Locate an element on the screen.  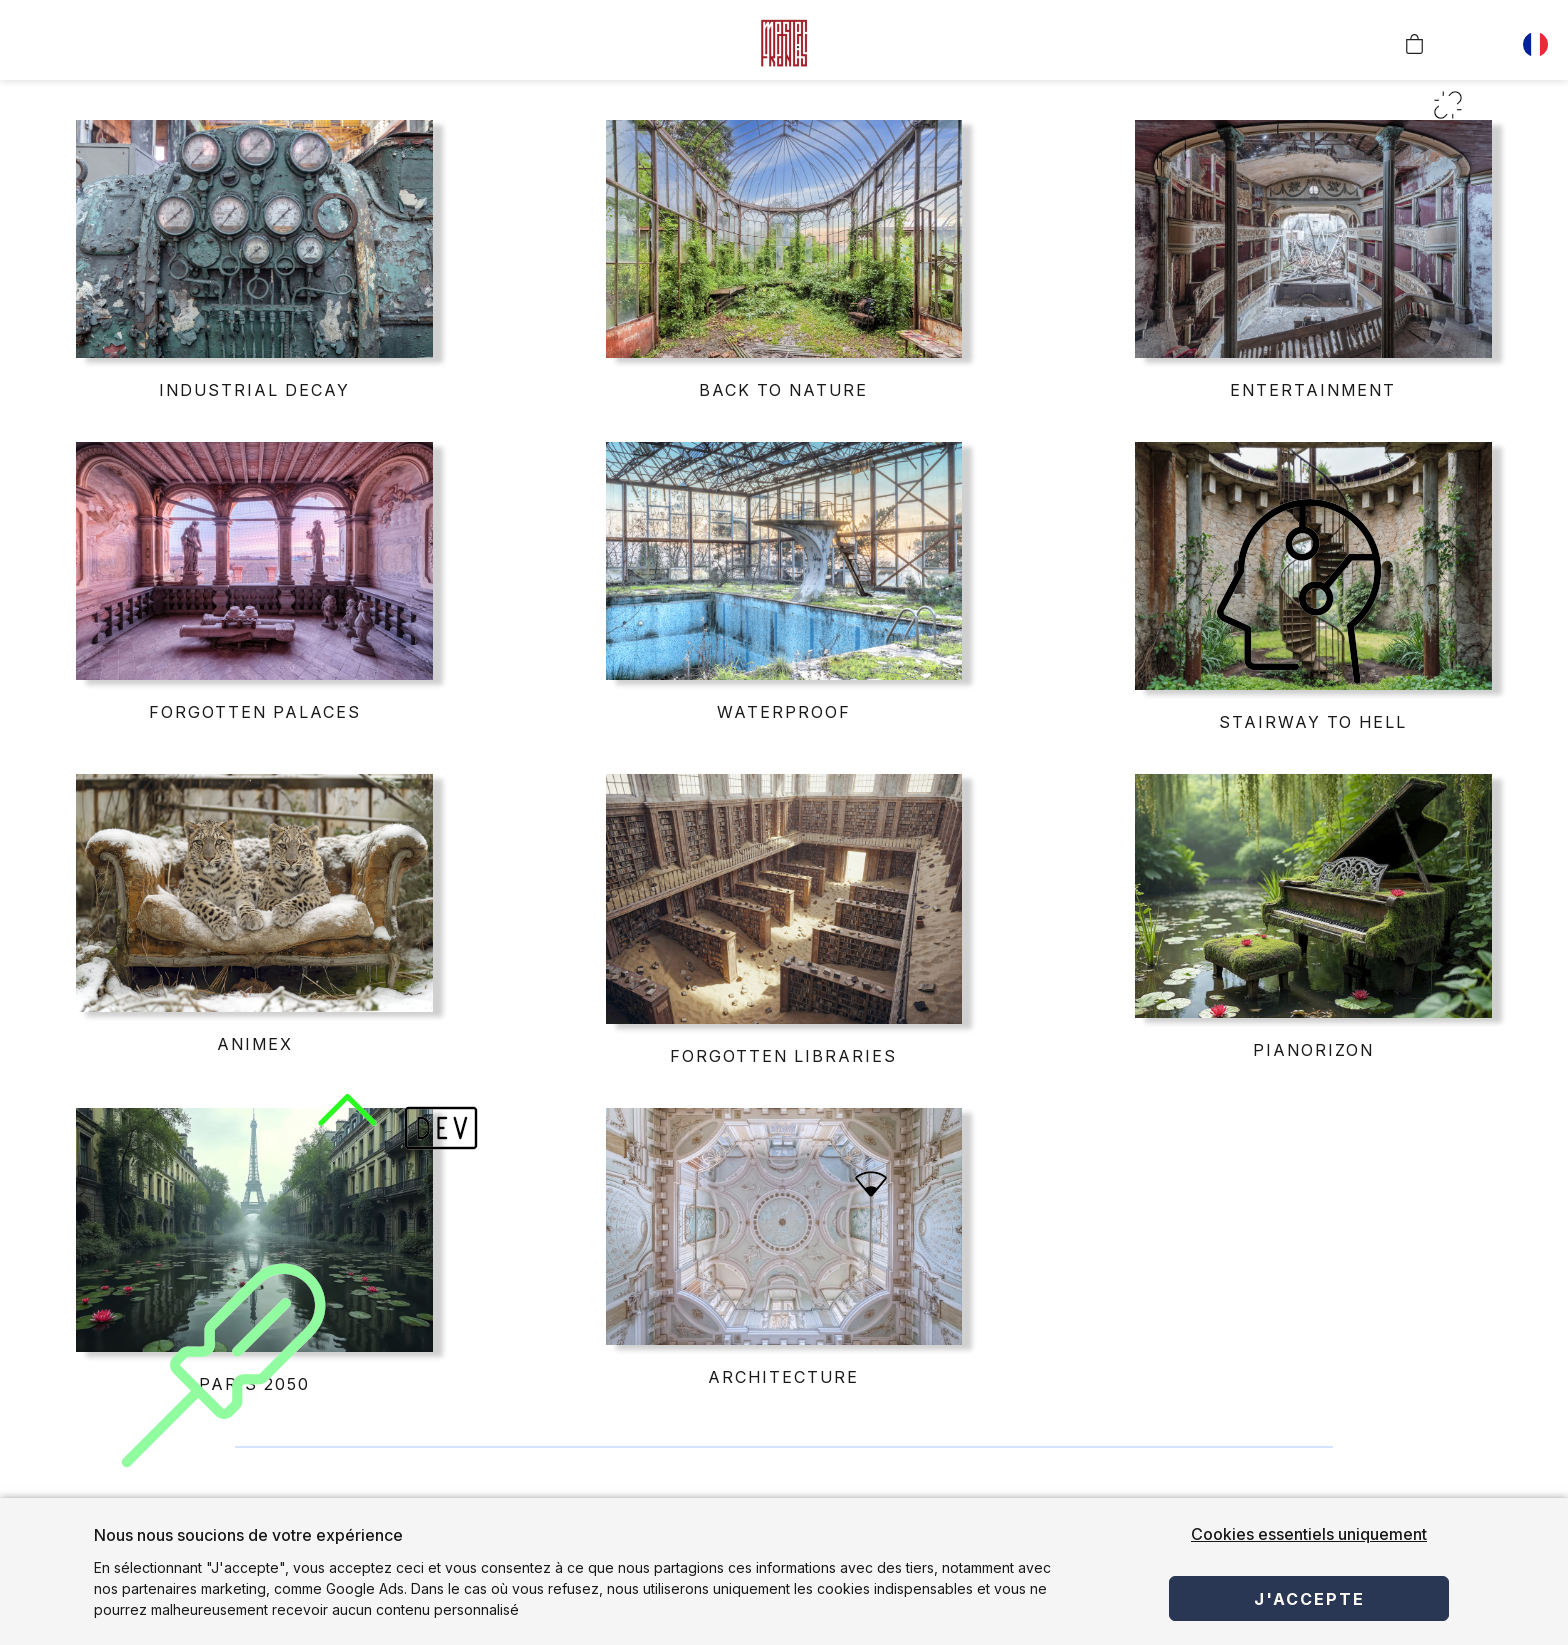
access settings or configuration options is located at coordinates (223, 1365).